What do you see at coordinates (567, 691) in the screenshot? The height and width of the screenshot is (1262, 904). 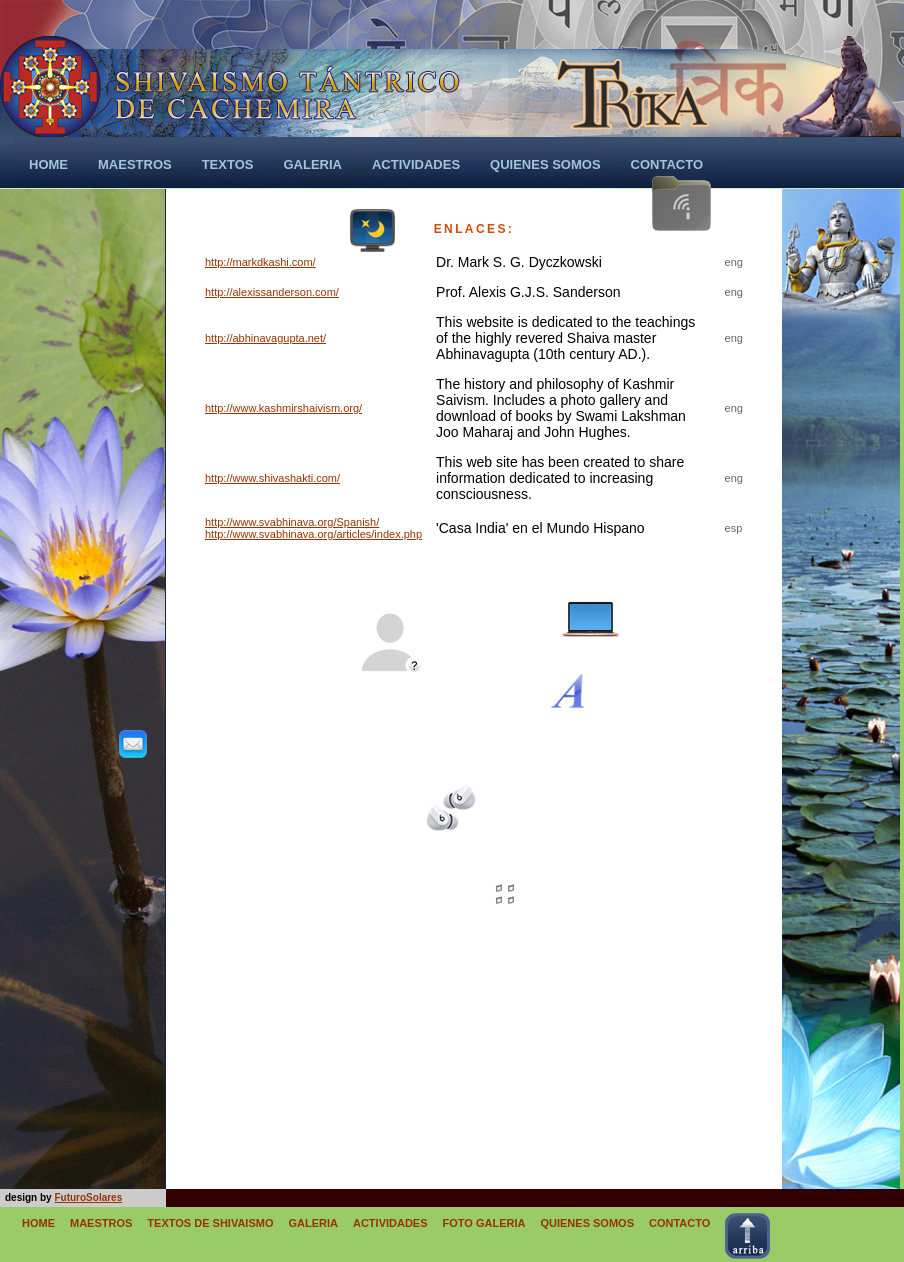 I see `access font library or text styles` at bounding box center [567, 691].